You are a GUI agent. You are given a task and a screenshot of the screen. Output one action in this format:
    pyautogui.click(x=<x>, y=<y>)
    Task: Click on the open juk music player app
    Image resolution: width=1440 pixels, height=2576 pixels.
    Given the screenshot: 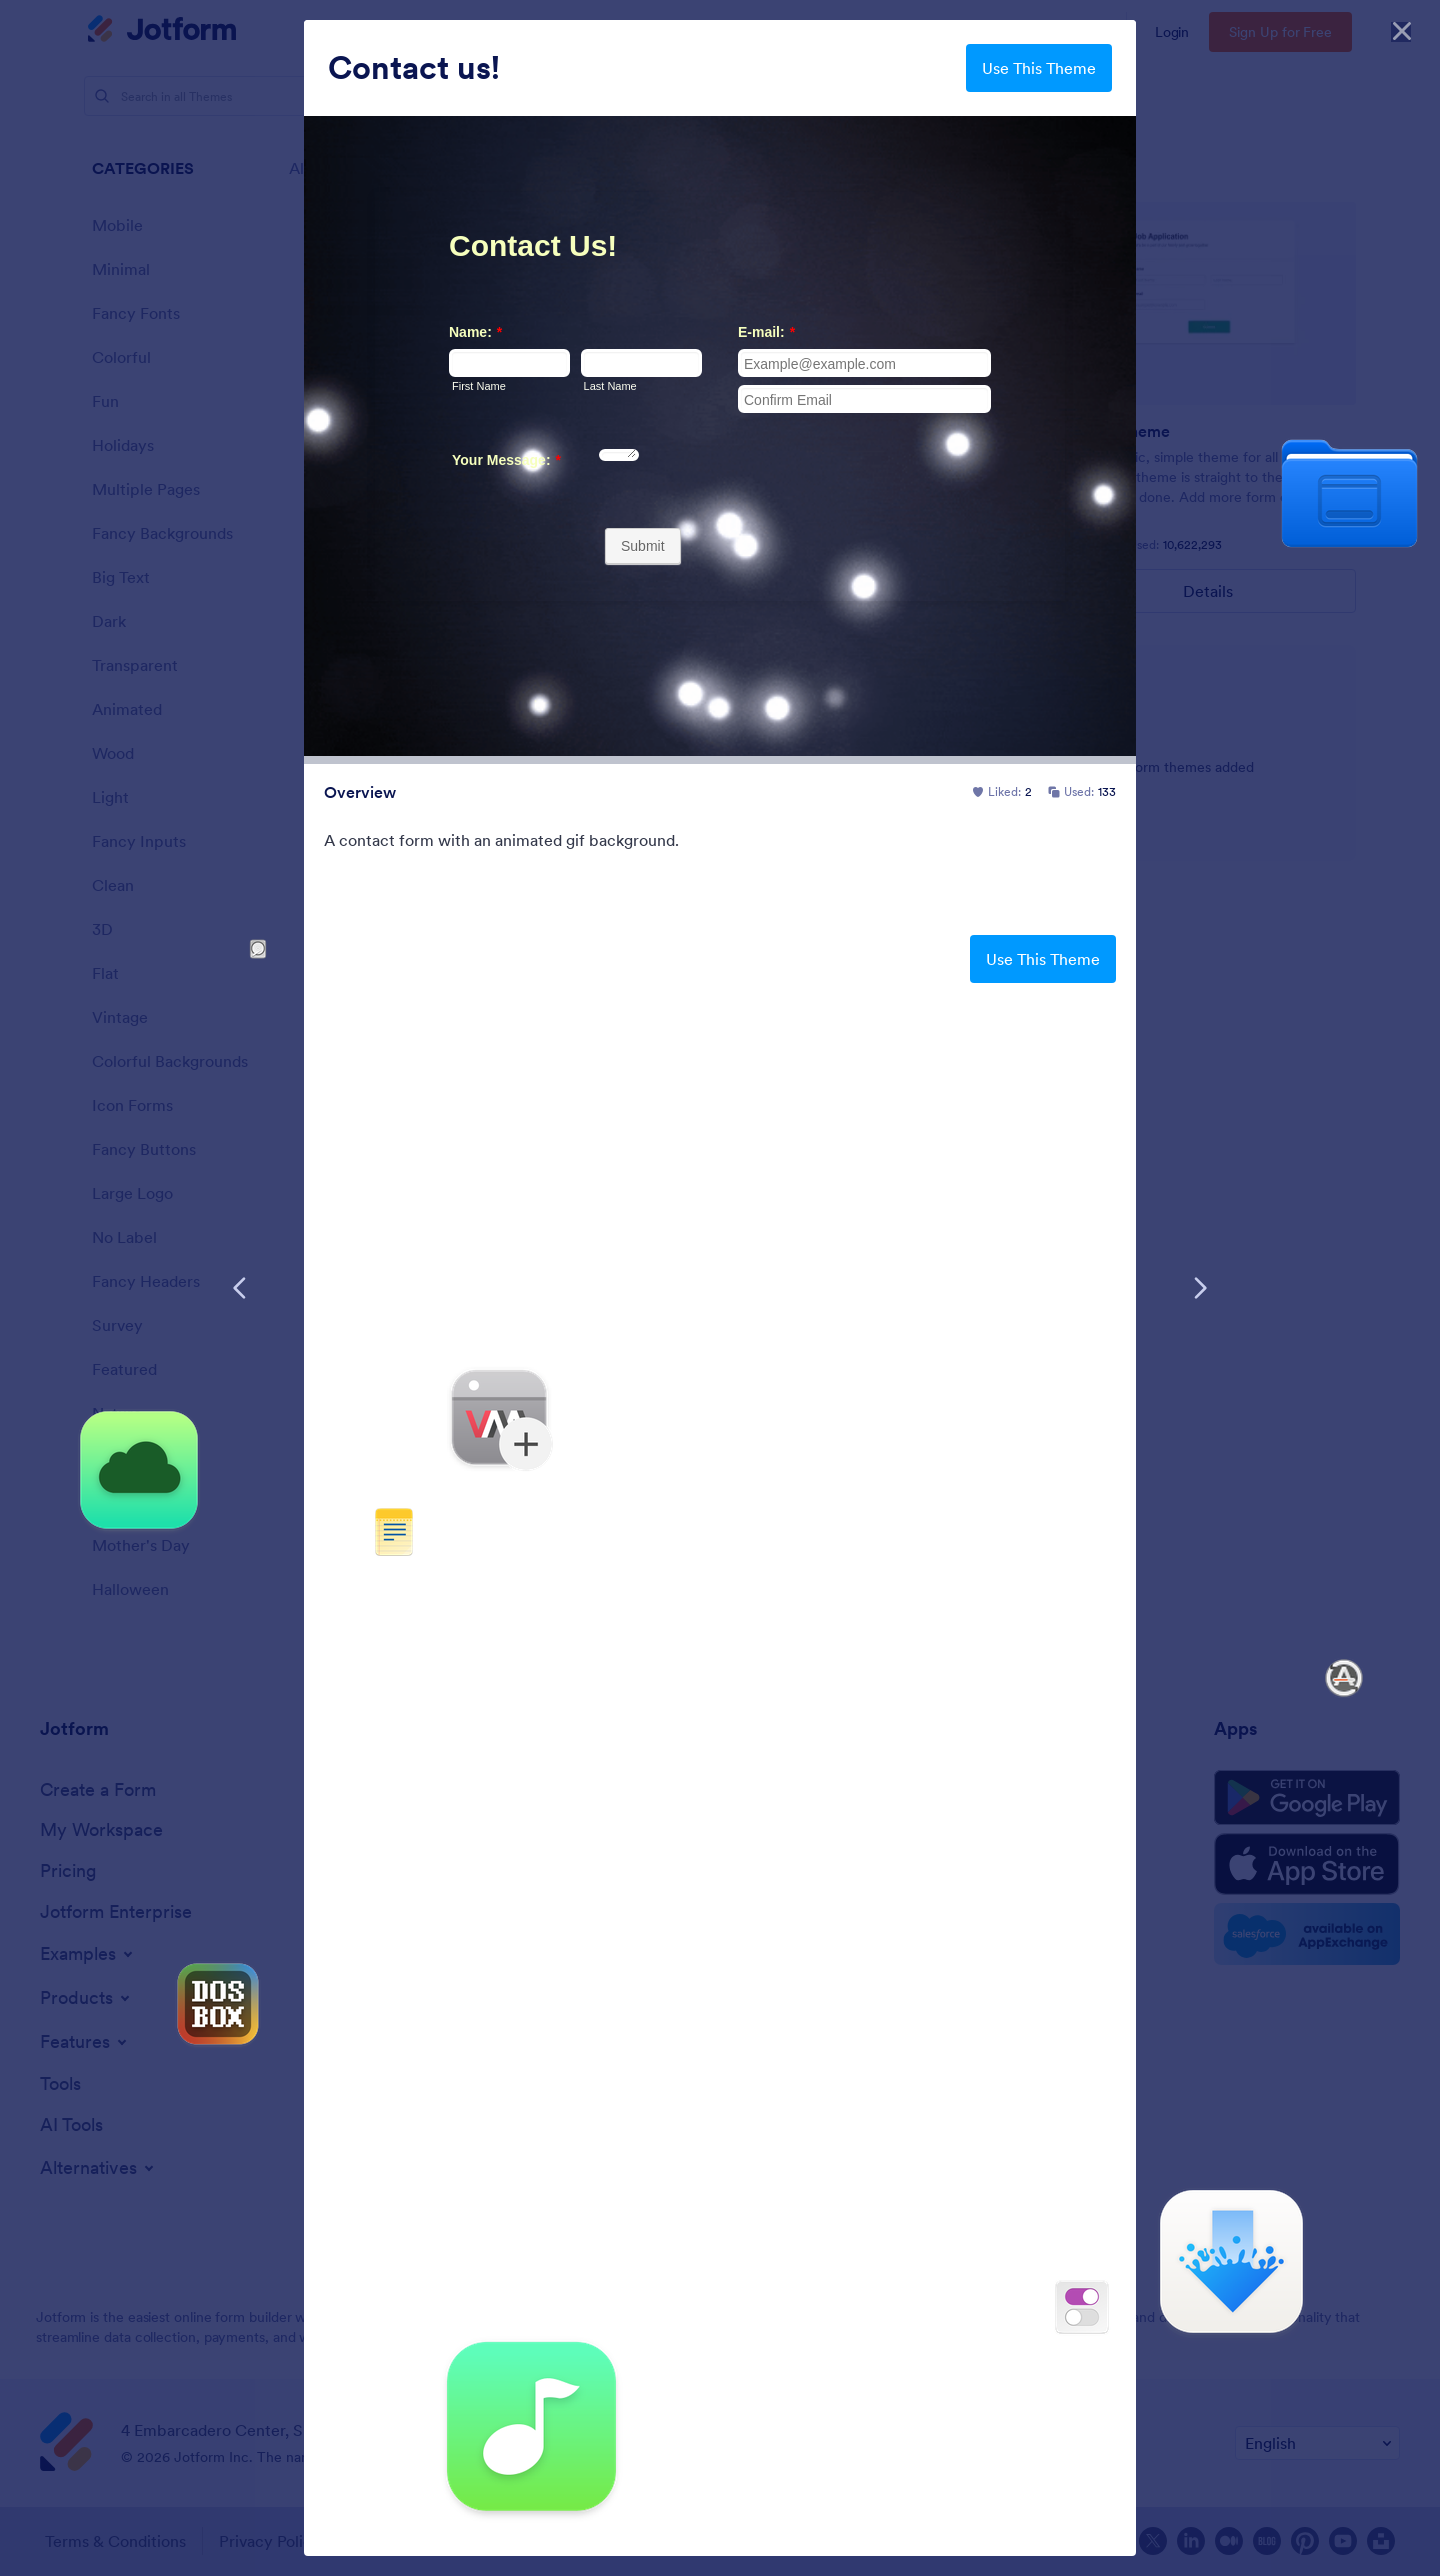 What is the action you would take?
    pyautogui.click(x=531, y=2426)
    